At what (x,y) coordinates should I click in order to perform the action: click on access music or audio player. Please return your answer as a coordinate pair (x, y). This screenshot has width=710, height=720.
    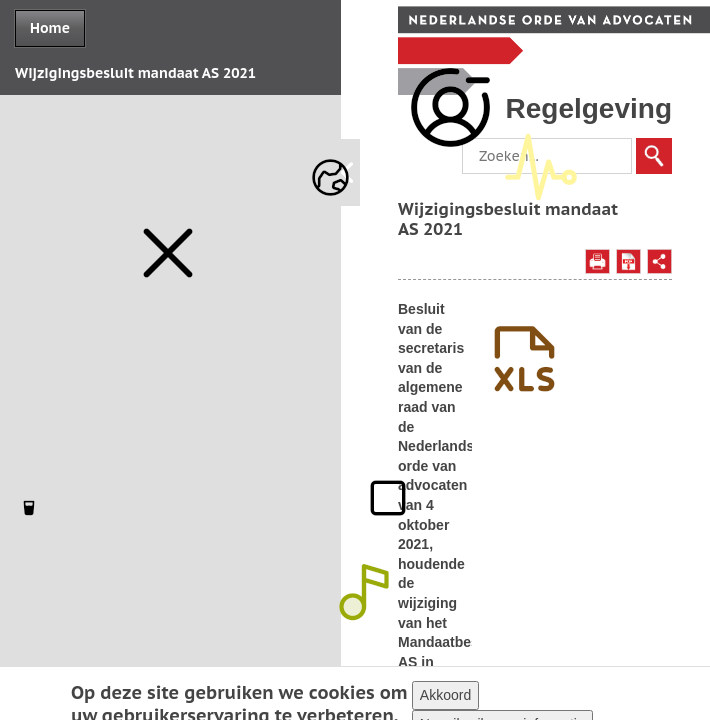
    Looking at the image, I should click on (364, 591).